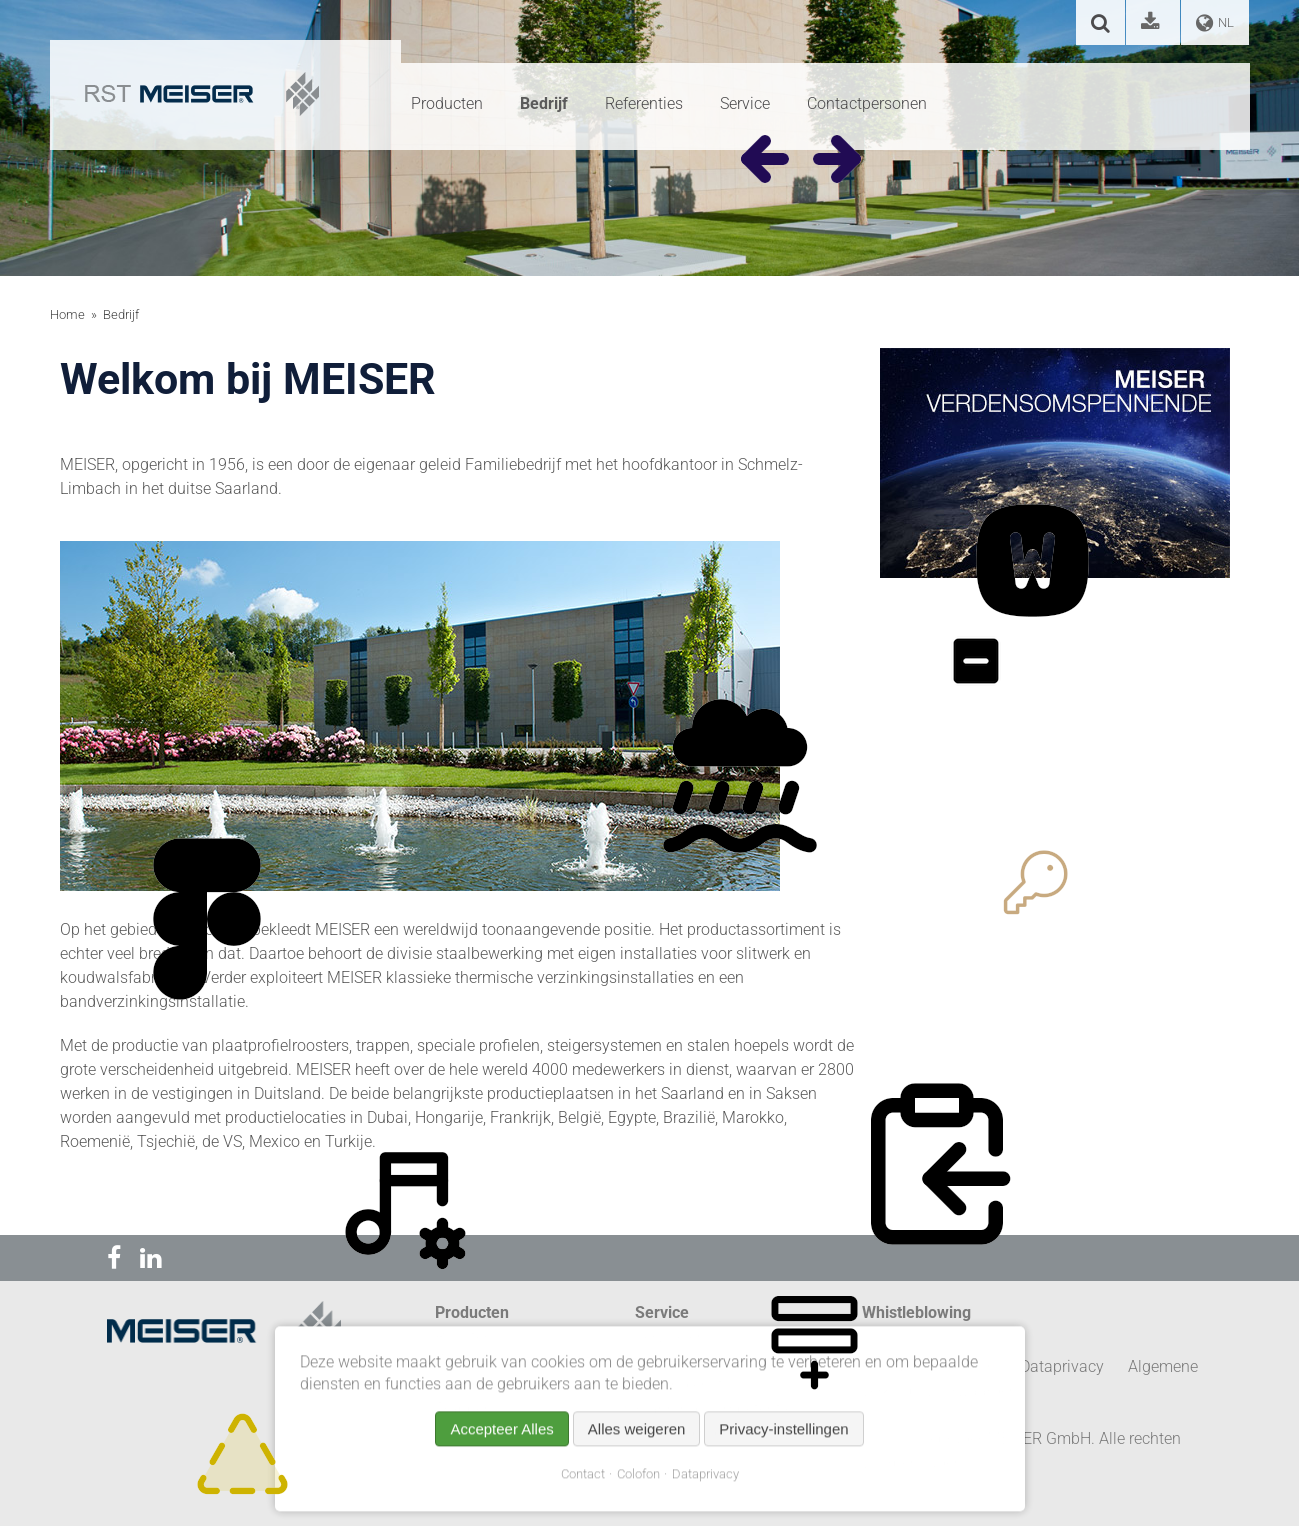 This screenshot has width=1299, height=1526. What do you see at coordinates (740, 776) in the screenshot?
I see `indicates rainy weather with flooding conditions` at bounding box center [740, 776].